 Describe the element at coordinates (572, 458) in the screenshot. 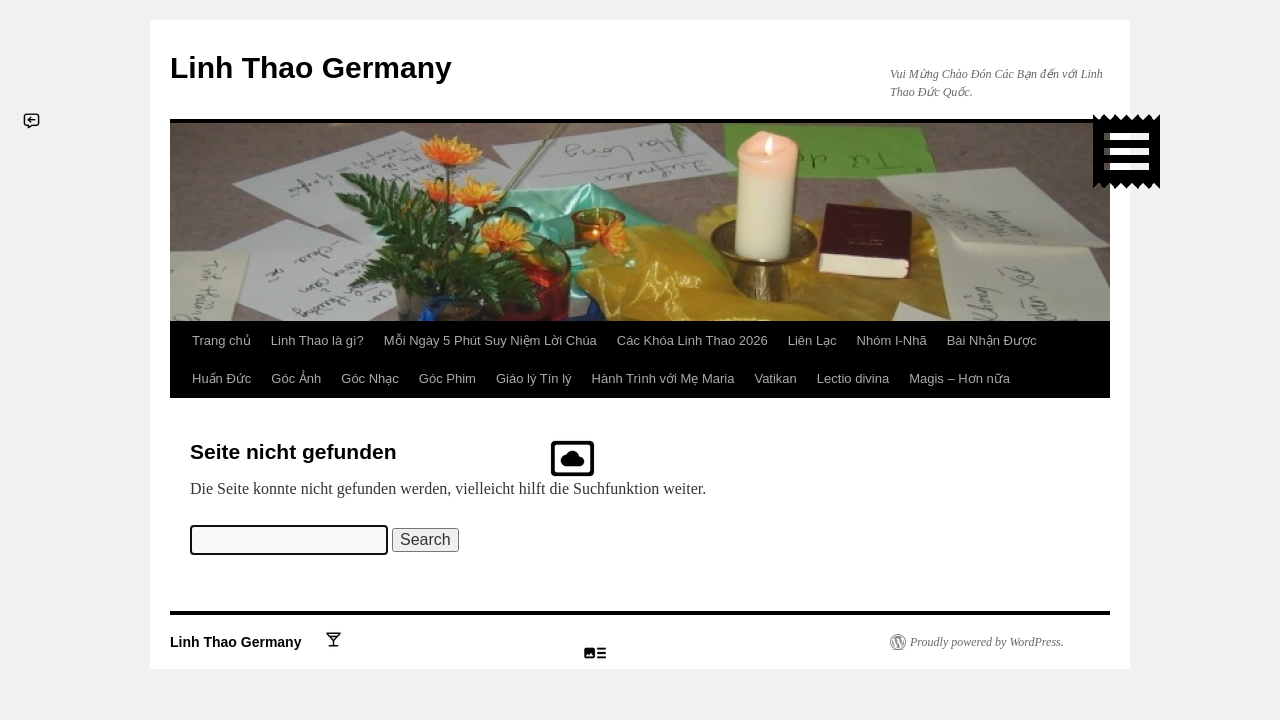

I see `access daydream or screen saver settings` at that location.